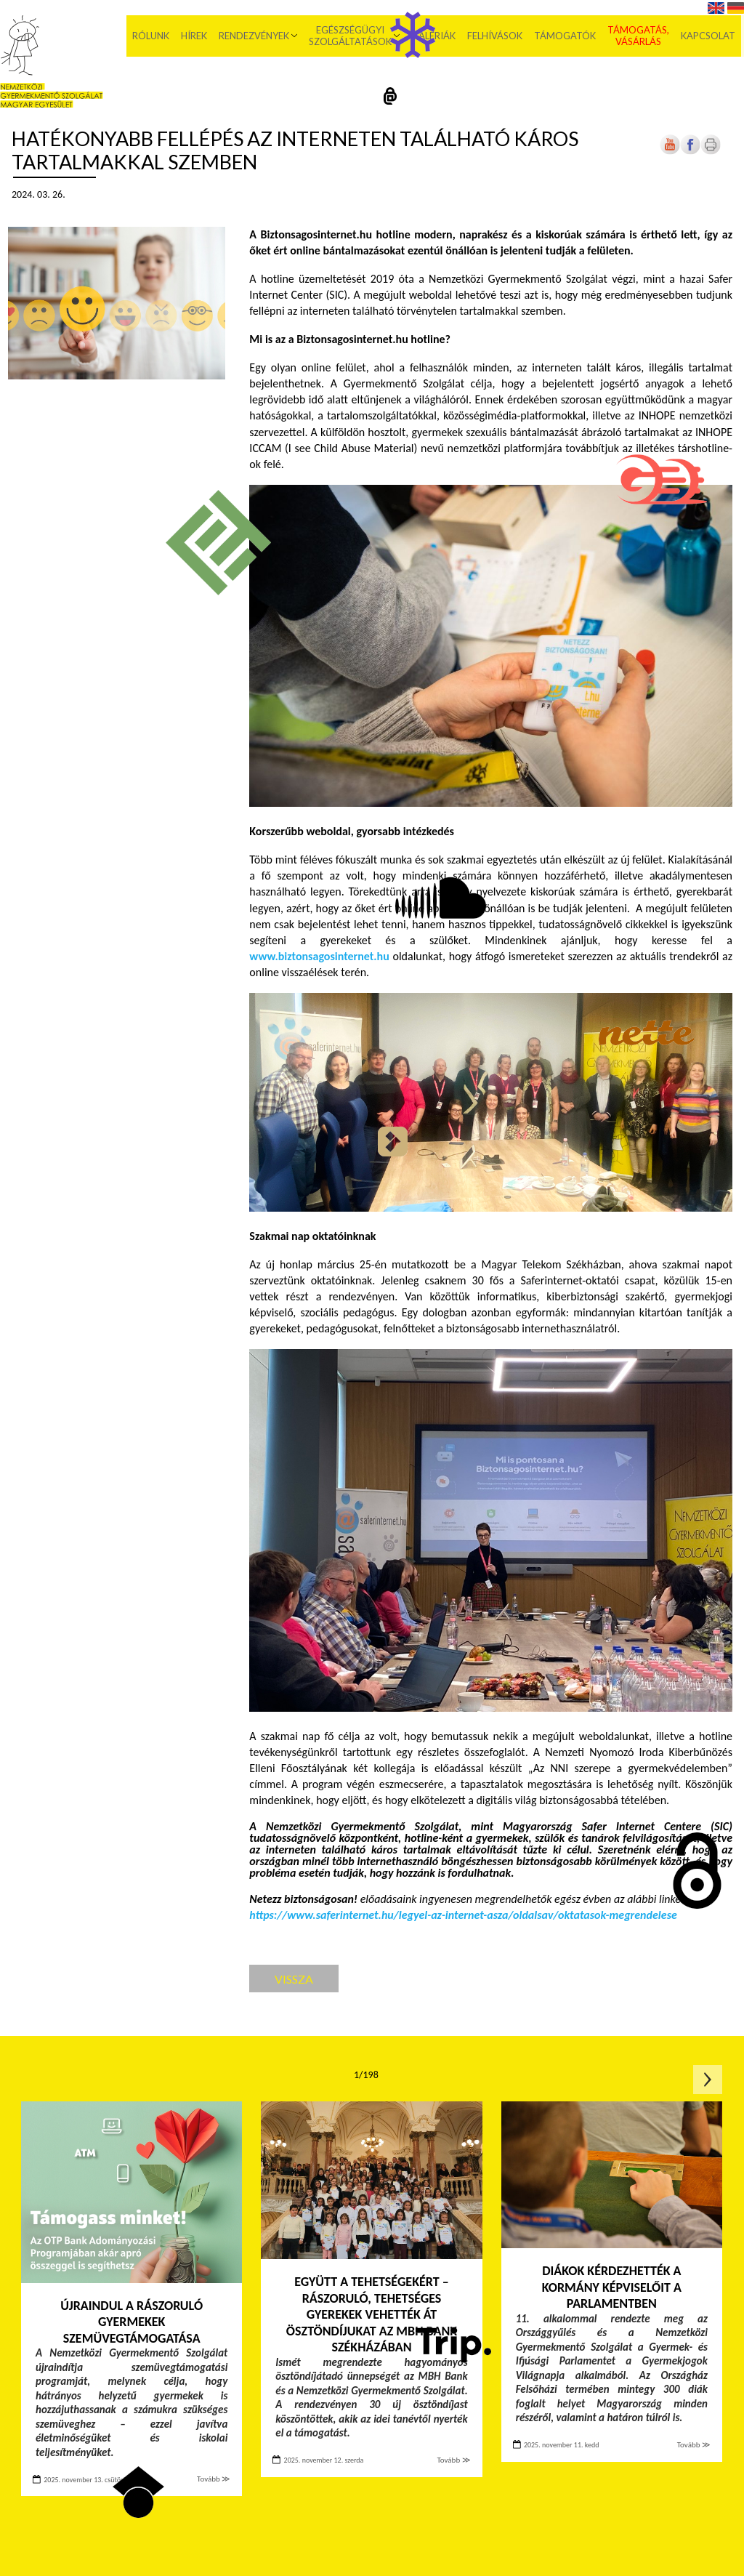  What do you see at coordinates (697, 1870) in the screenshot?
I see `indicates open access content available without subscription` at bounding box center [697, 1870].